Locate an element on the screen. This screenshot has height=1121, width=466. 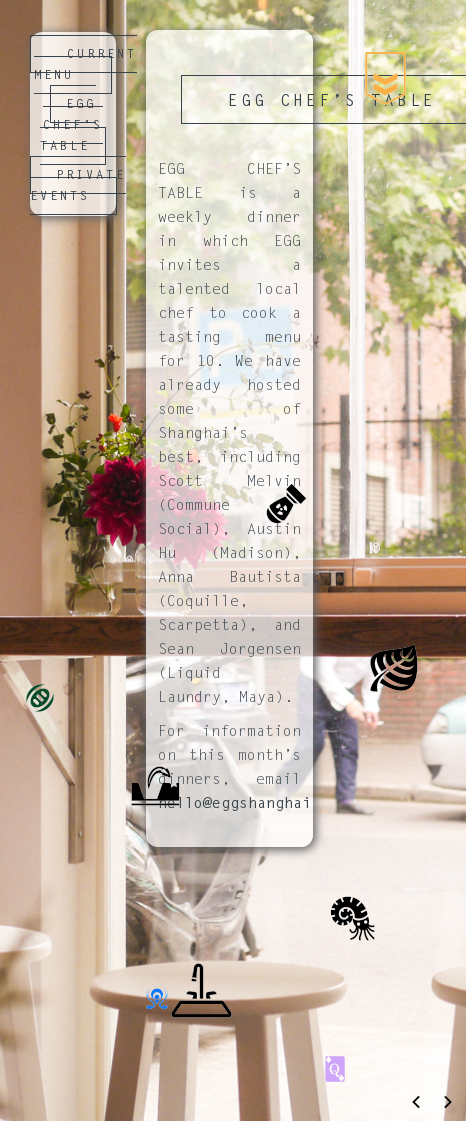
indicates rank level 2 or sergeant status is located at coordinates (385, 78).